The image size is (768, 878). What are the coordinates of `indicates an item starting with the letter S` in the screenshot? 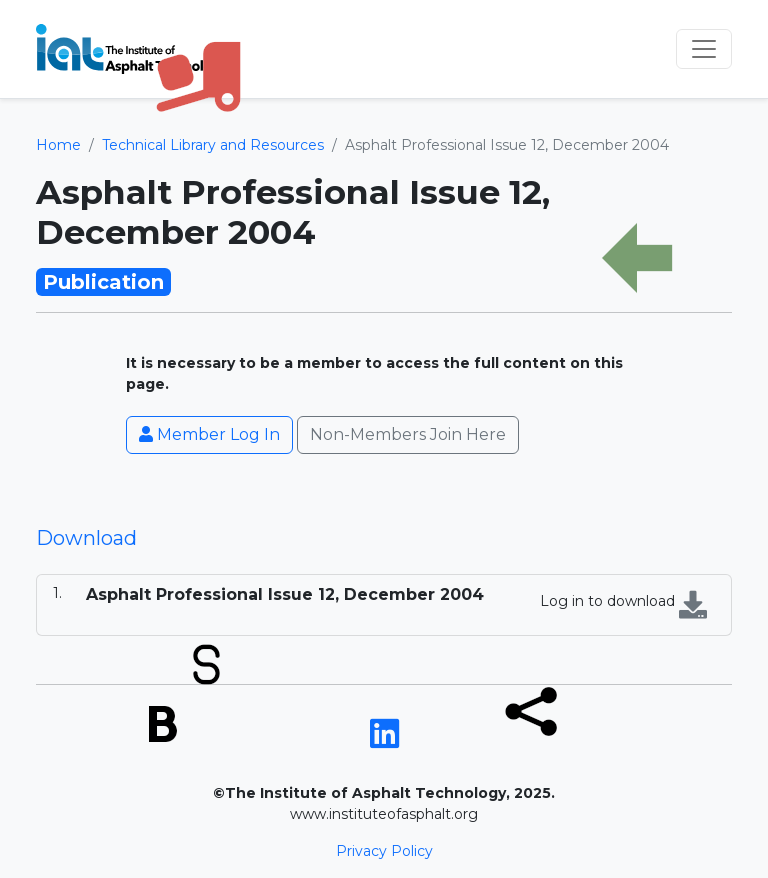 It's located at (206, 664).